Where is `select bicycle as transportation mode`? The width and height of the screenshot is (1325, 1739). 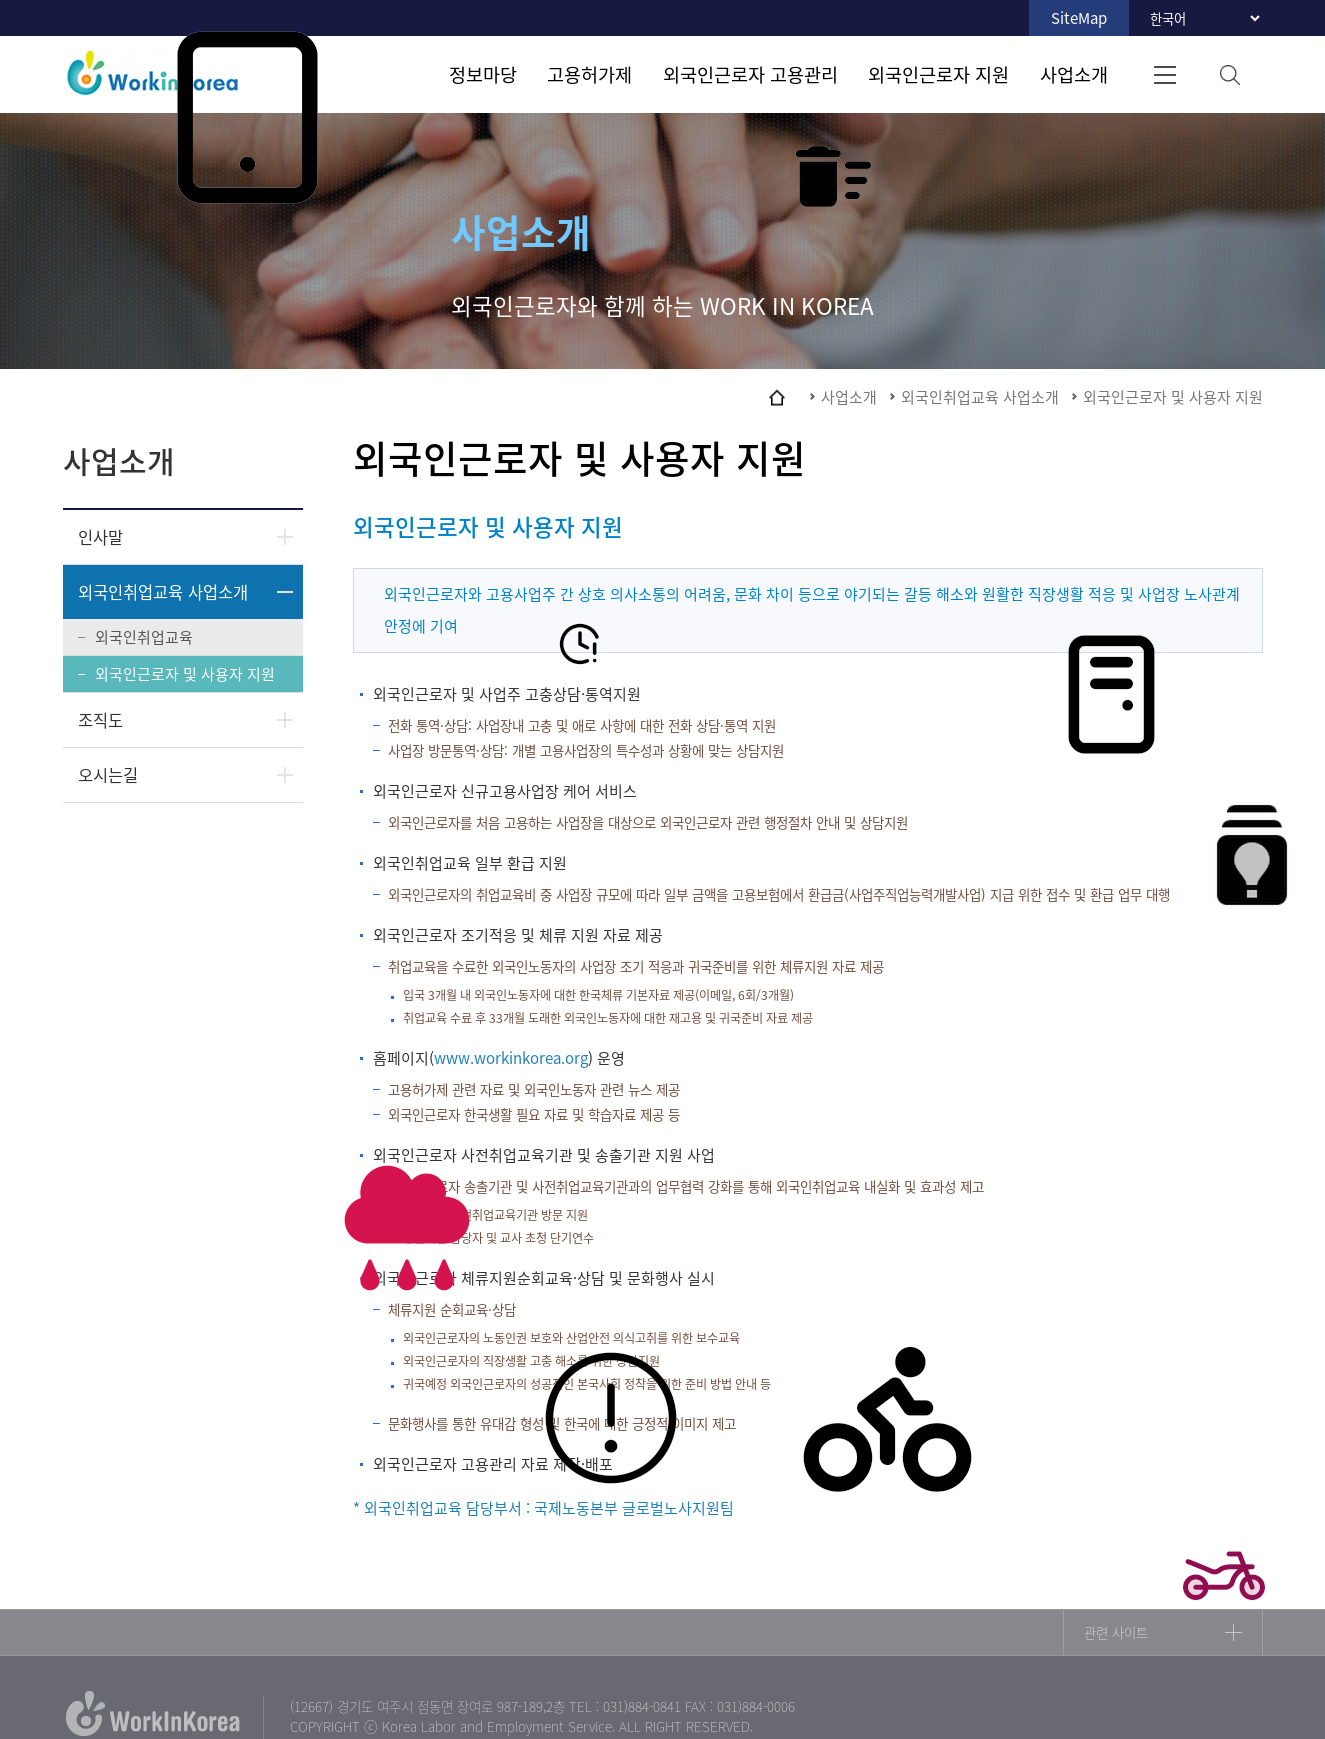 select bicycle as transportation mode is located at coordinates (887, 1415).